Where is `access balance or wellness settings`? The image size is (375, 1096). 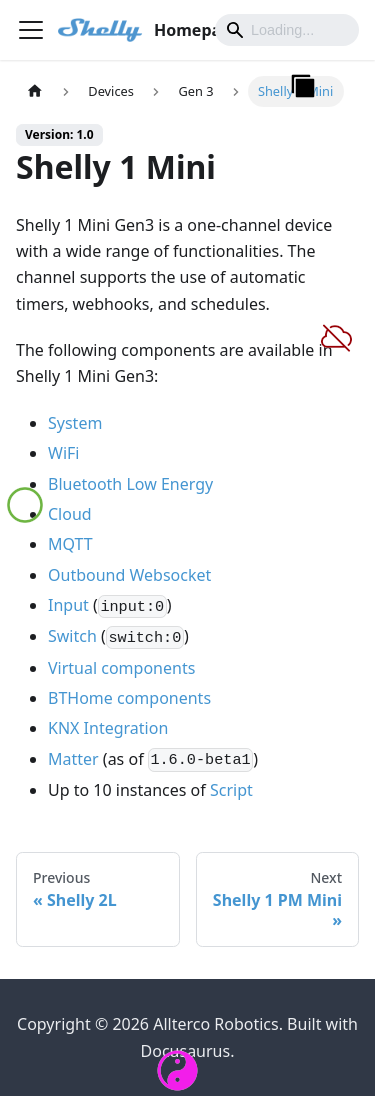 access balance or wellness settings is located at coordinates (177, 1070).